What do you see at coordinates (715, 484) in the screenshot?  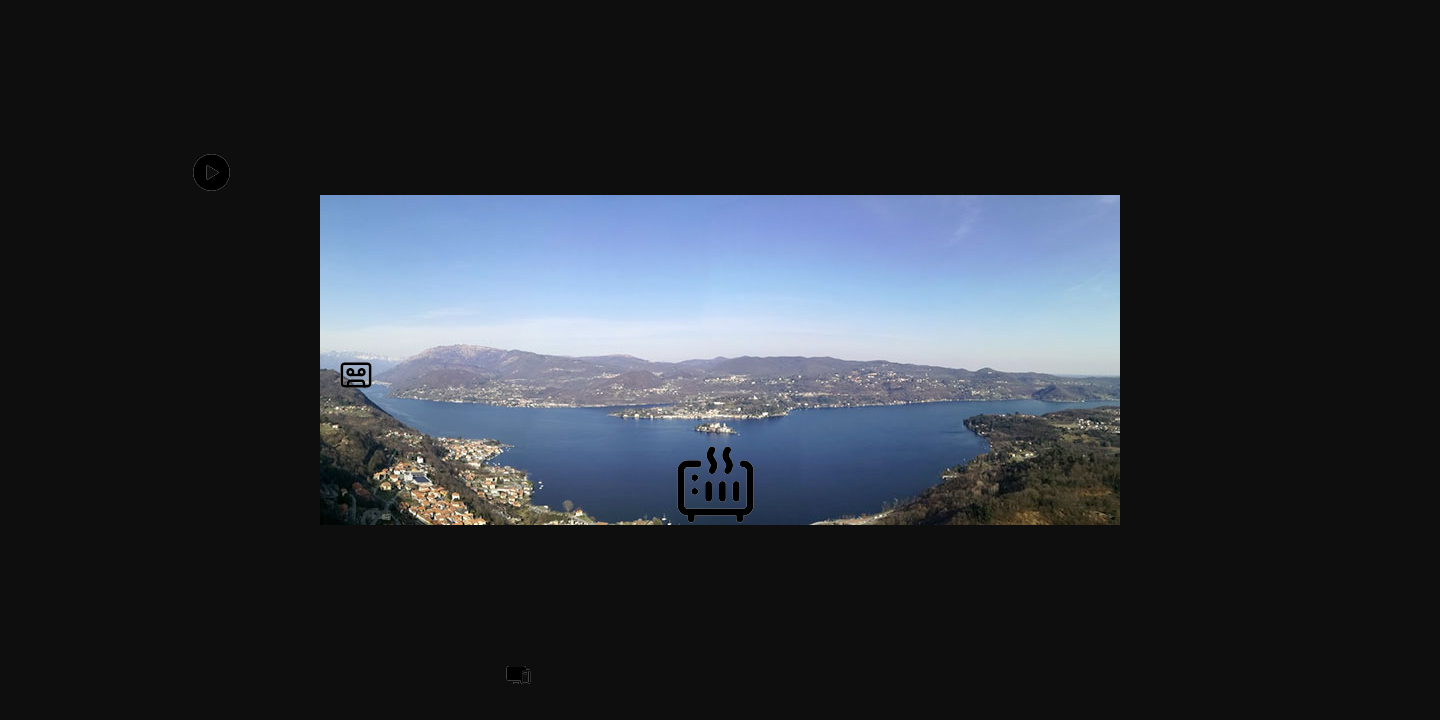 I see `adjust heater or heating settings` at bounding box center [715, 484].